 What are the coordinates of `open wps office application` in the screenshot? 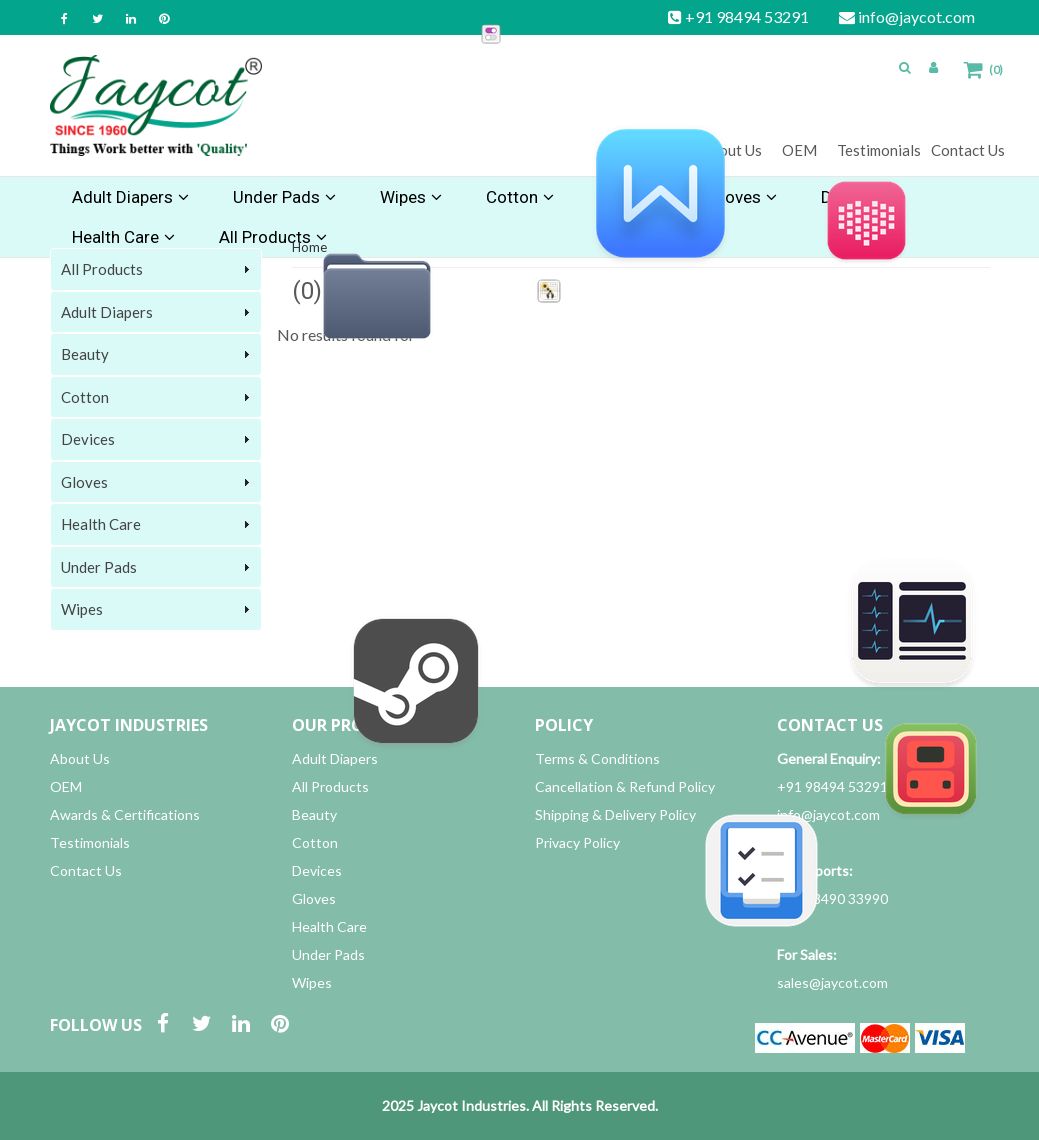 It's located at (660, 193).